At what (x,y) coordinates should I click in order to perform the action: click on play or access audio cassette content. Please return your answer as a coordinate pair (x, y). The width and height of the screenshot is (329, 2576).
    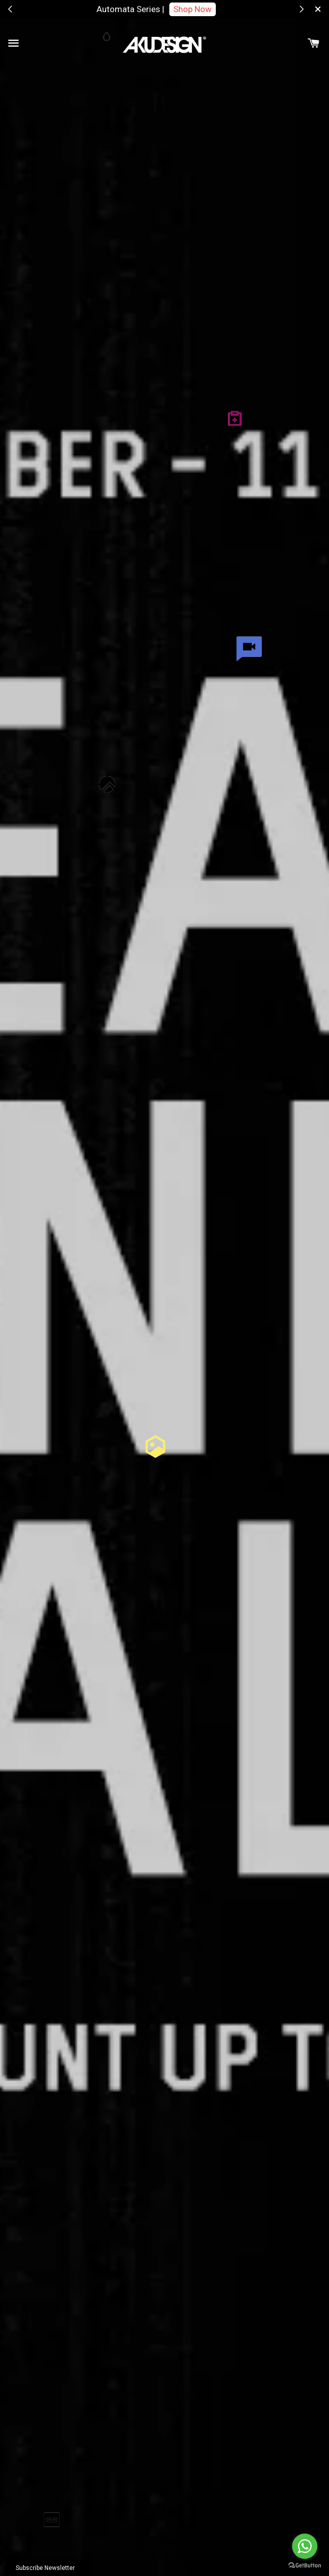
    Looking at the image, I should click on (52, 2519).